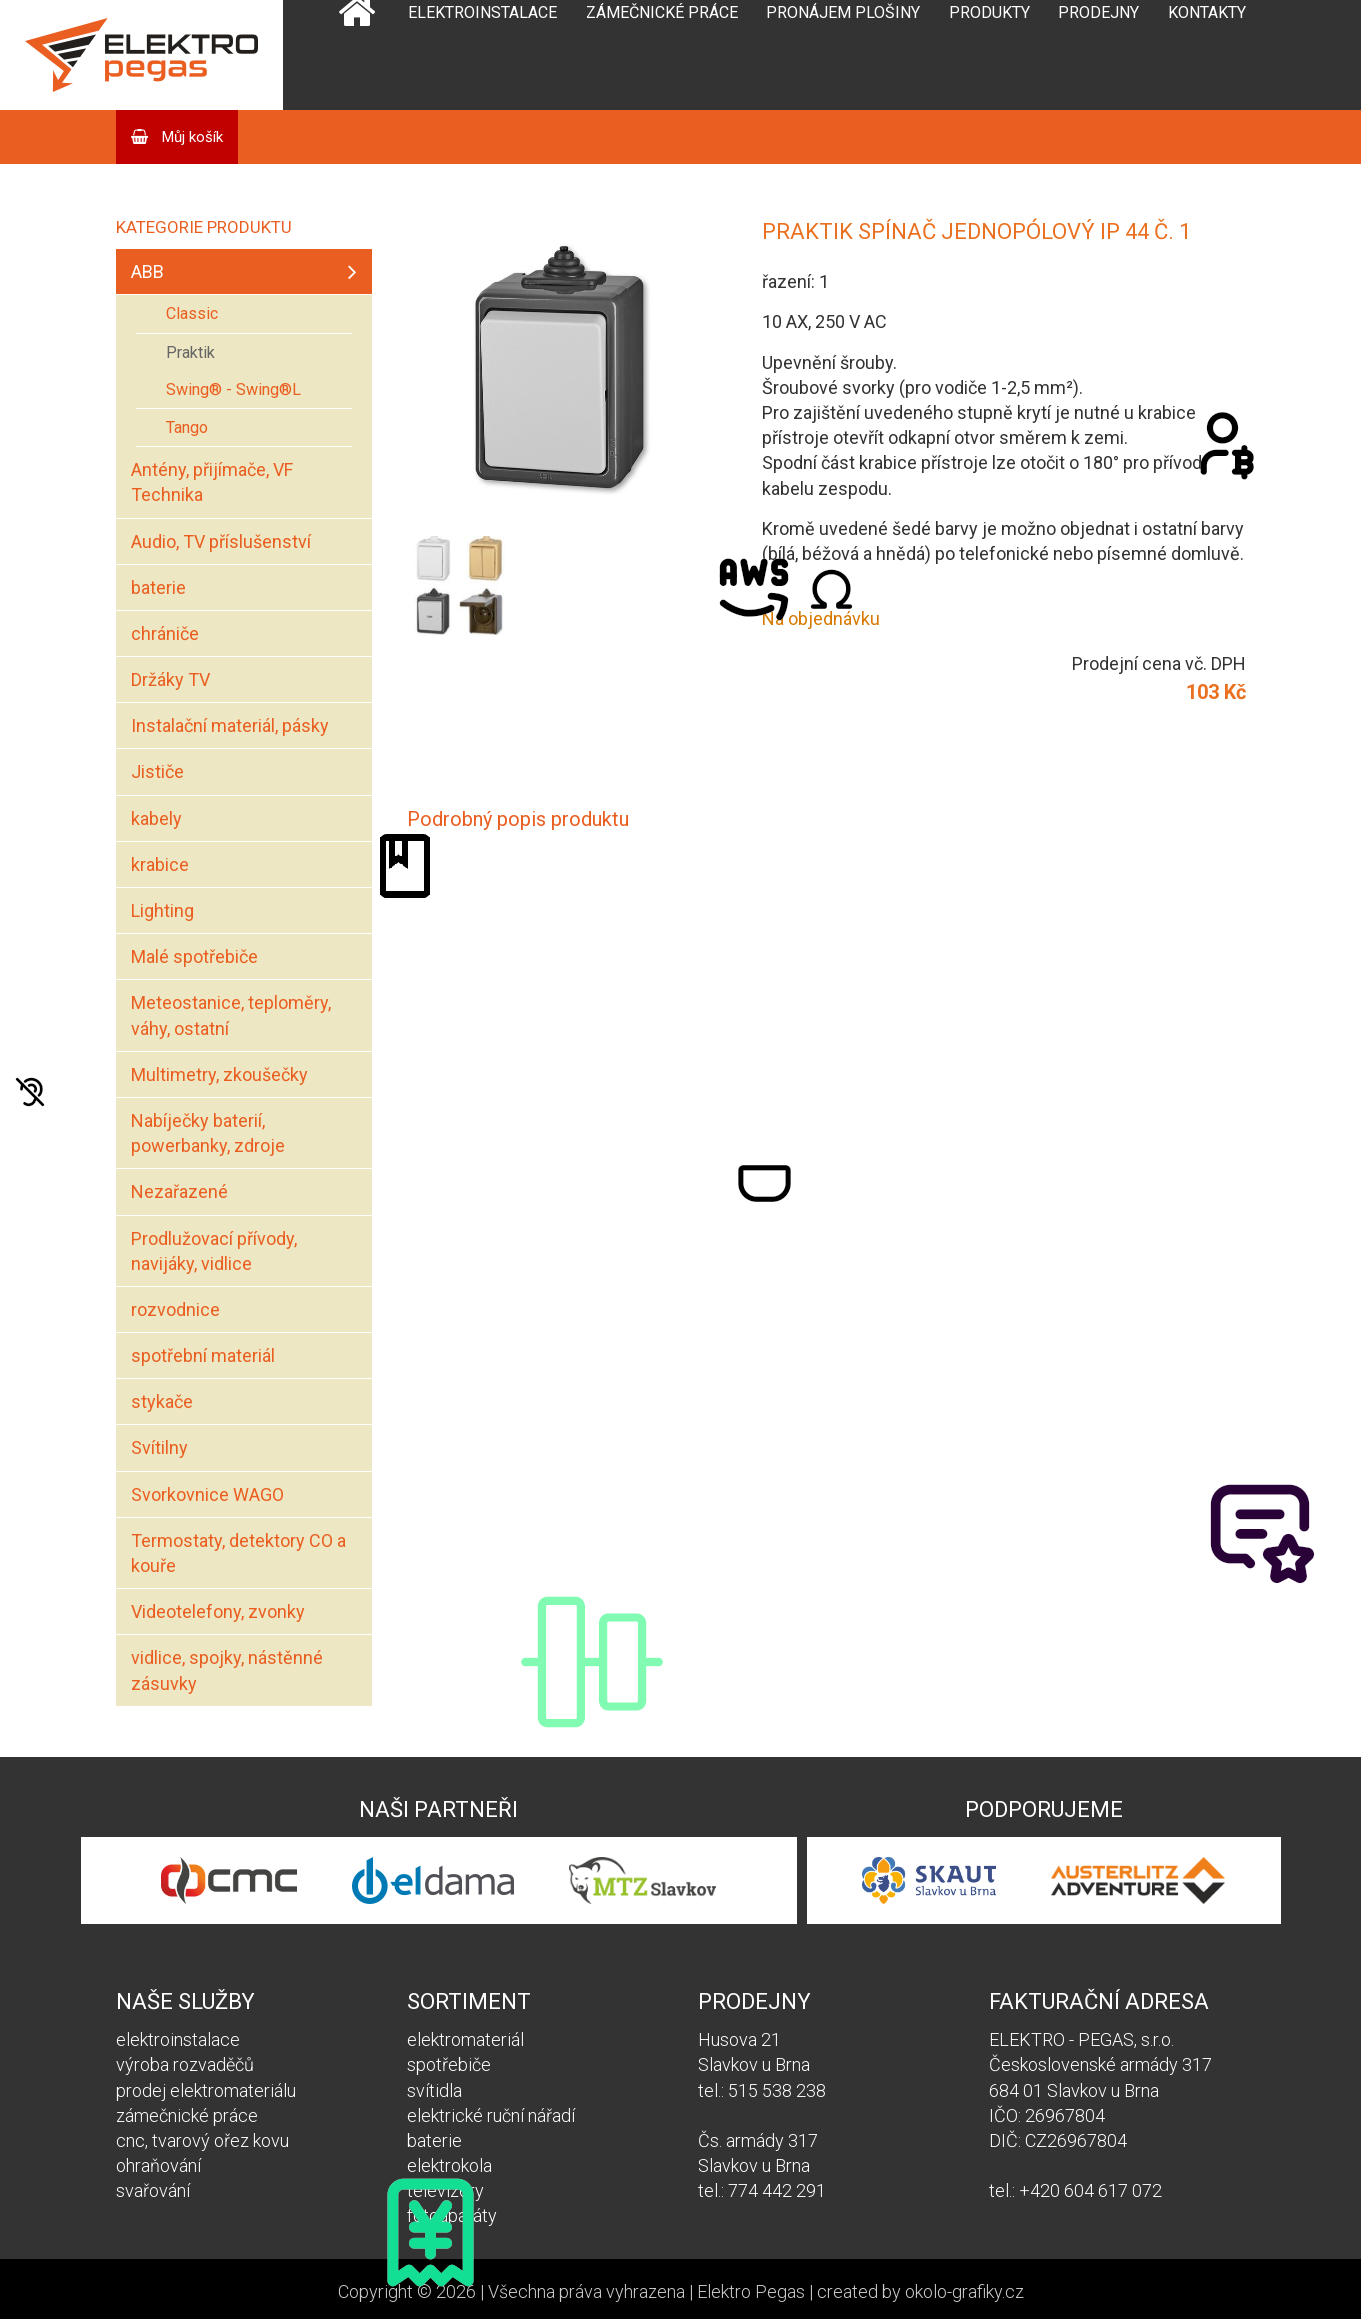 The width and height of the screenshot is (1361, 2319). I want to click on access Amazon Web Services console, so click(754, 586).